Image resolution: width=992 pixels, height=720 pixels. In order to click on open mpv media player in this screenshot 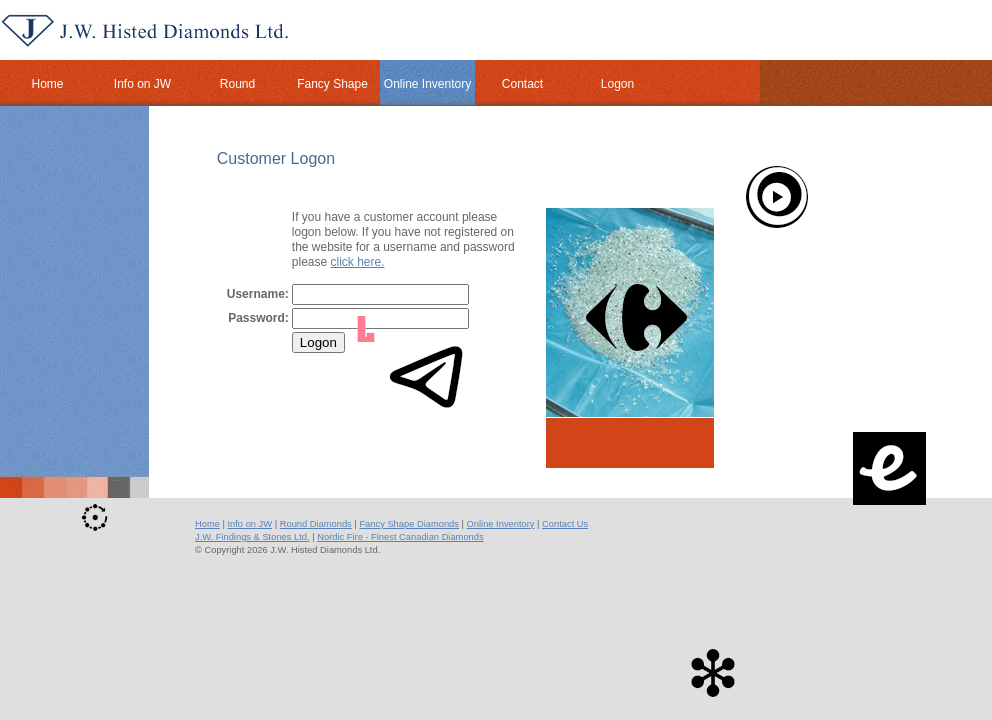, I will do `click(777, 197)`.